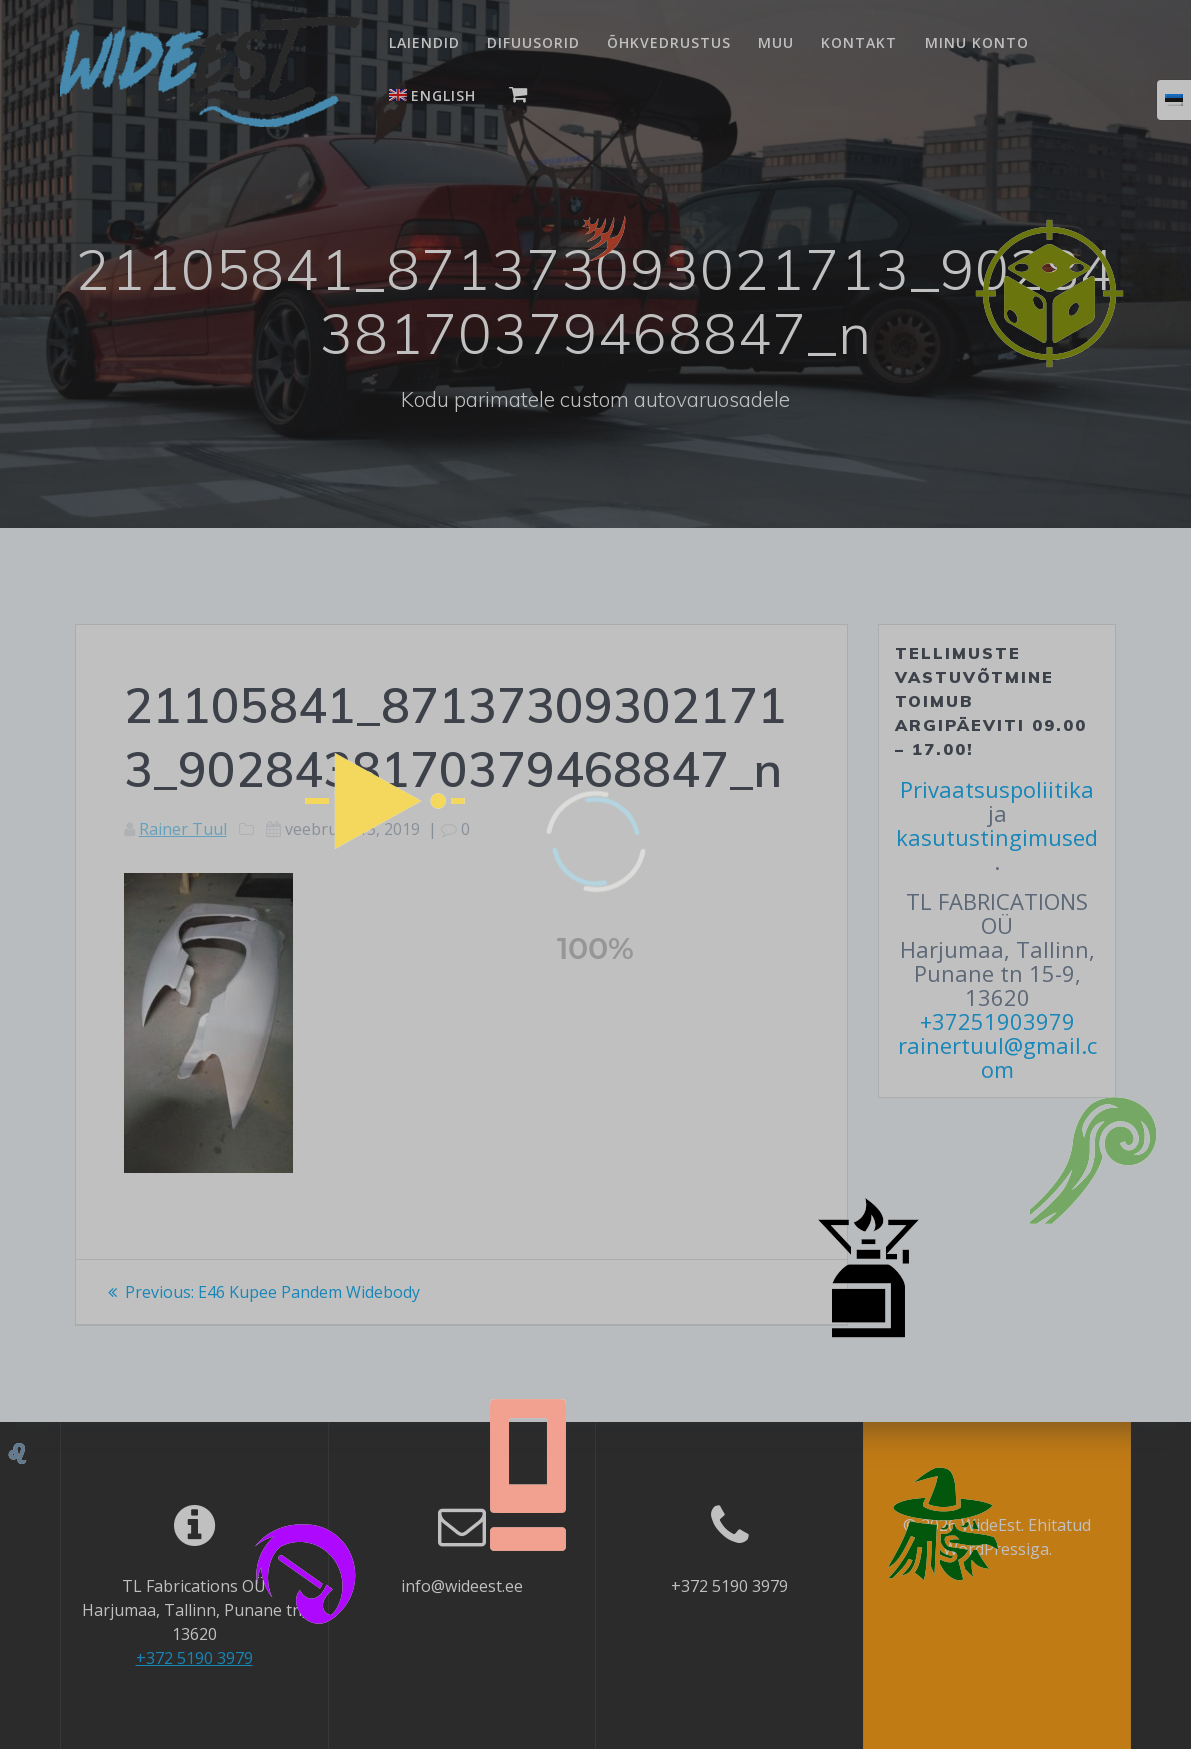  I want to click on access cooking or stove controls, so click(868, 1266).